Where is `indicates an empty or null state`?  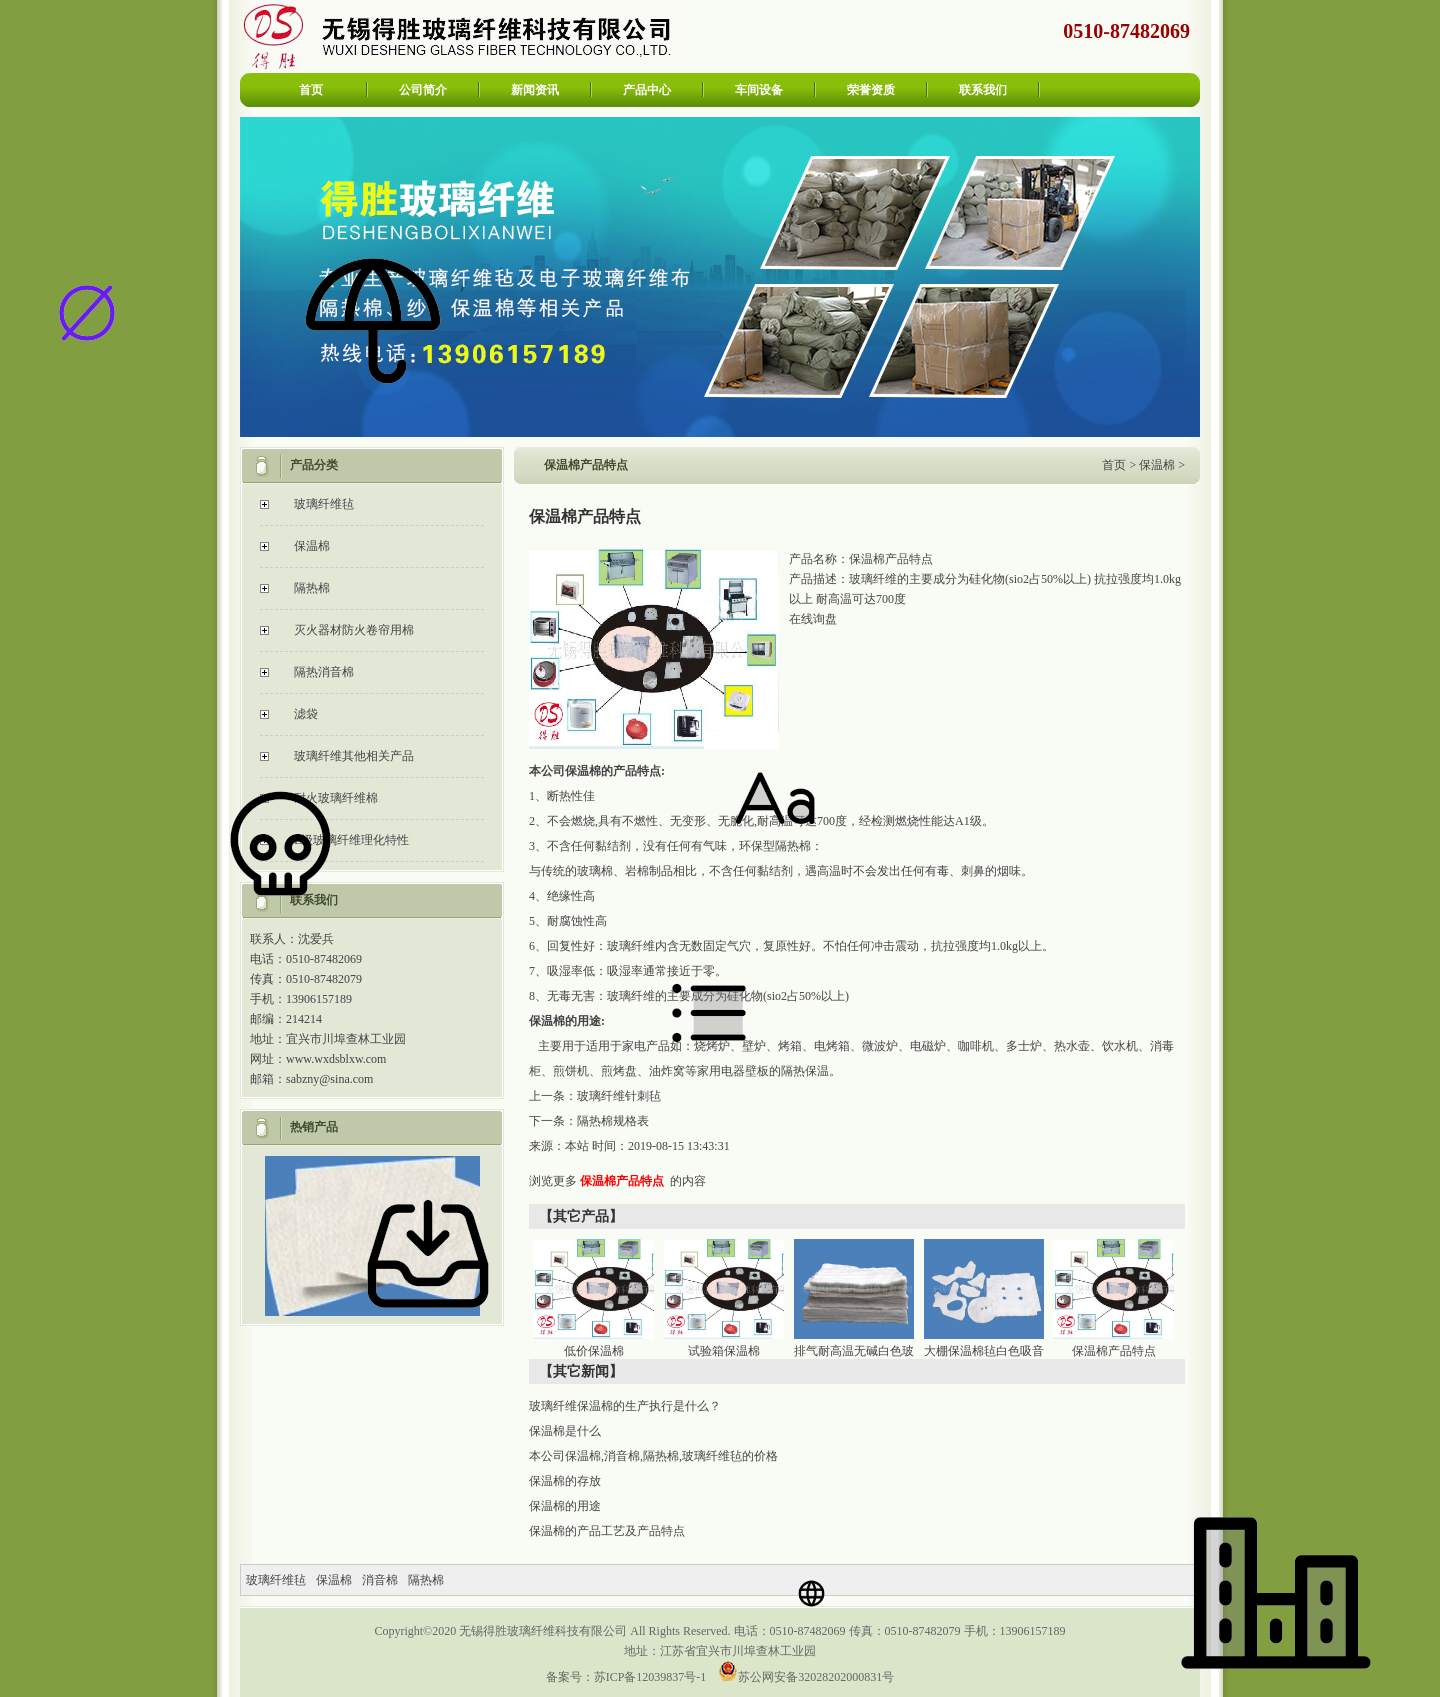 indicates an empty or null state is located at coordinates (87, 313).